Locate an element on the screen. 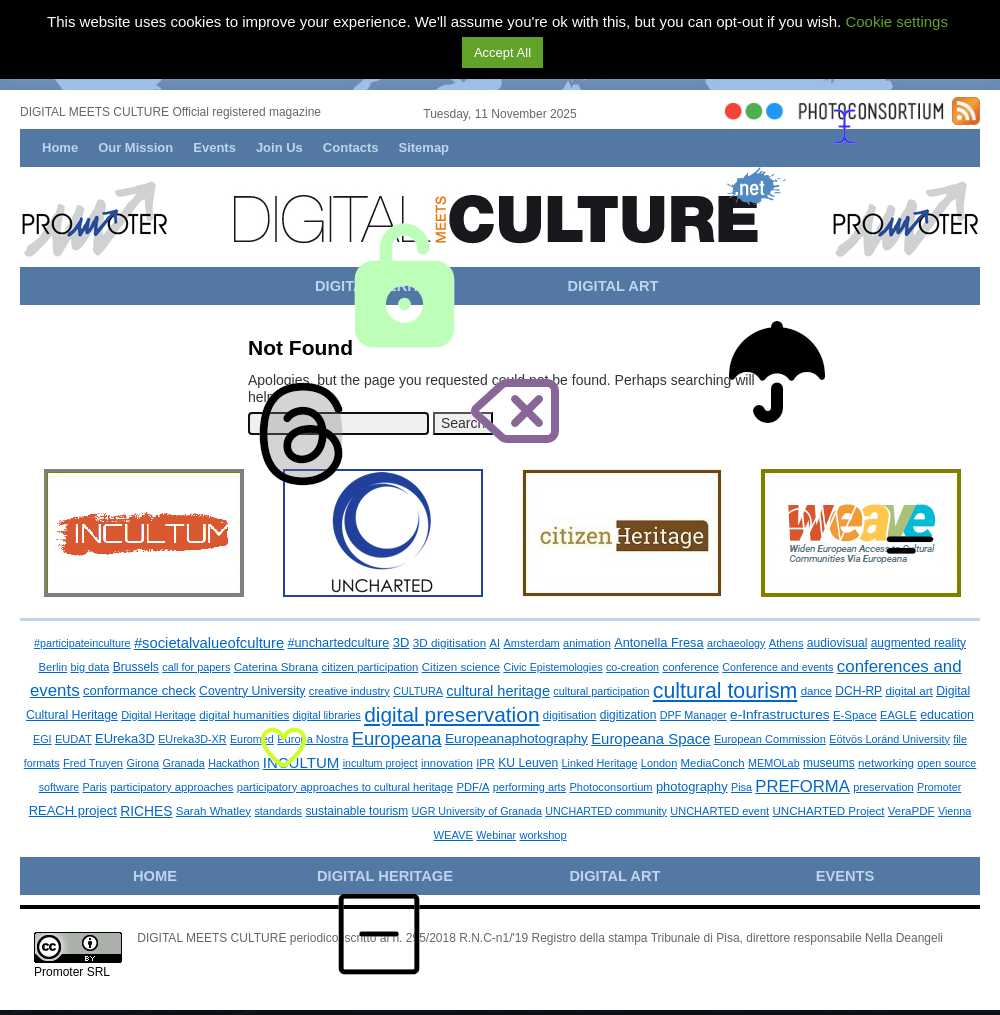 The height and width of the screenshot is (1015, 1000). unlock a secured item or feature is located at coordinates (404, 285).